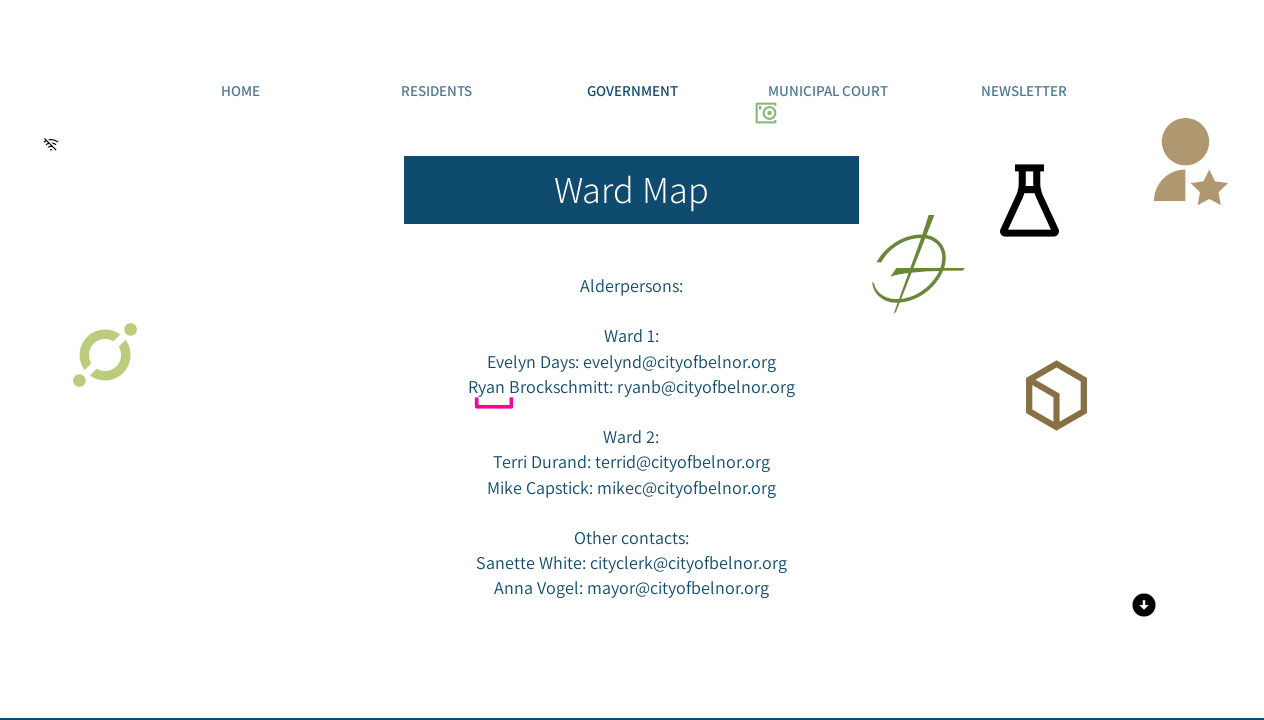  I want to click on download file or content, so click(1144, 605).